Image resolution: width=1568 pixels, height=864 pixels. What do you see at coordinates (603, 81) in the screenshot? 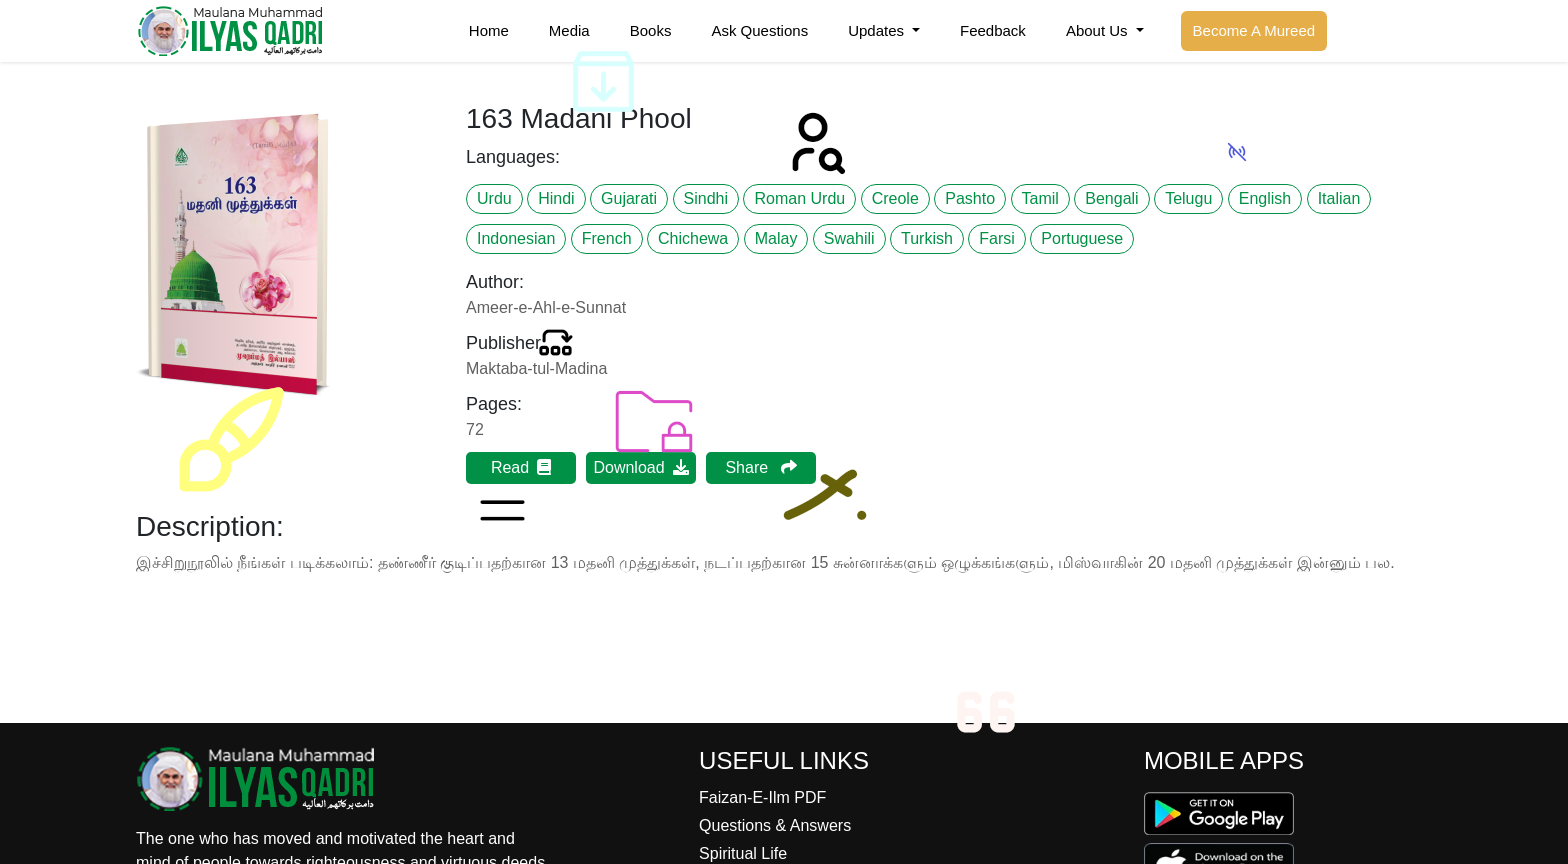
I see `download to storage or archive` at bounding box center [603, 81].